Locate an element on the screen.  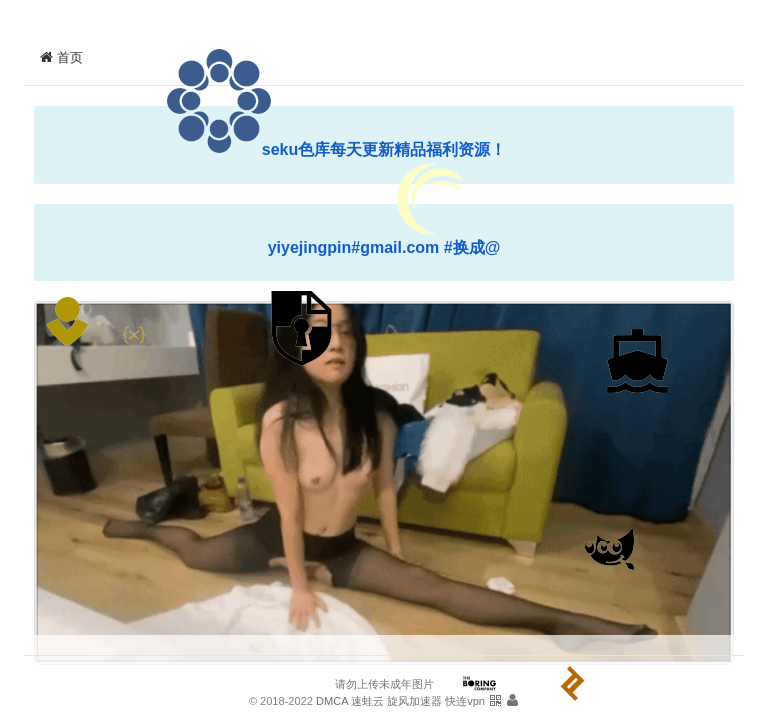
opsgenie incident management platform logo is located at coordinates (67, 321).